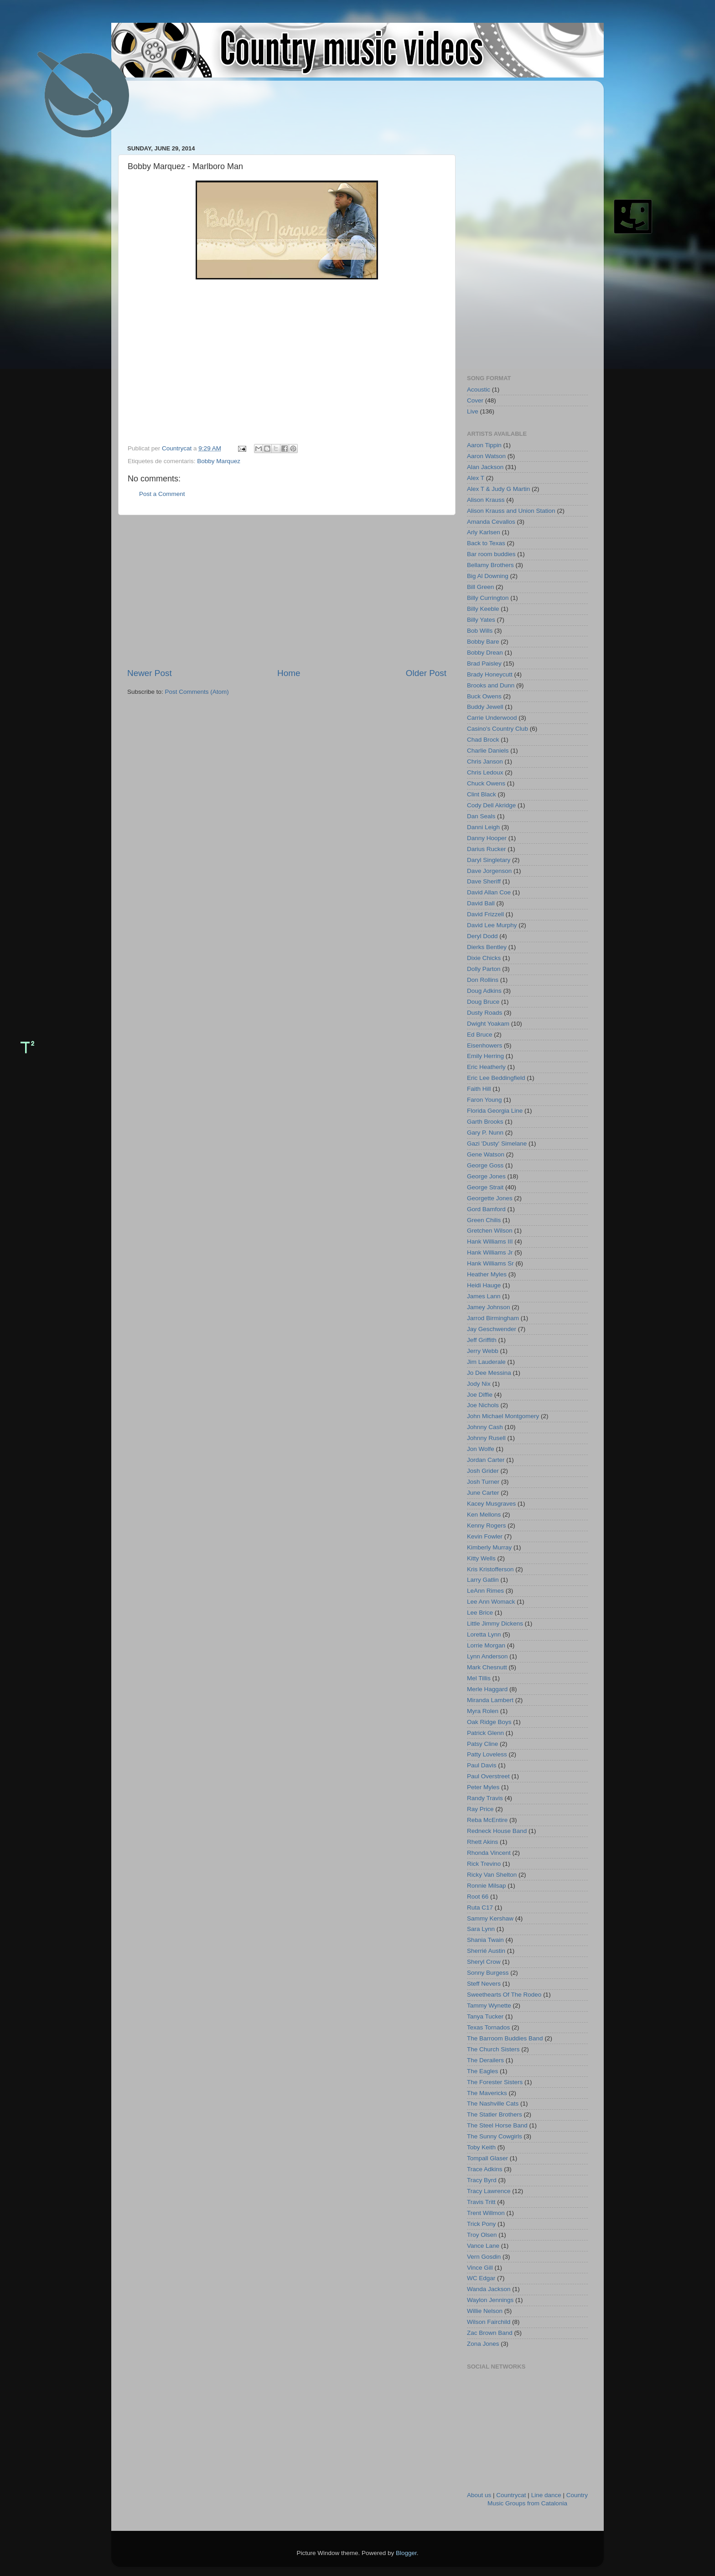  I want to click on format text as superscript, so click(27, 1047).